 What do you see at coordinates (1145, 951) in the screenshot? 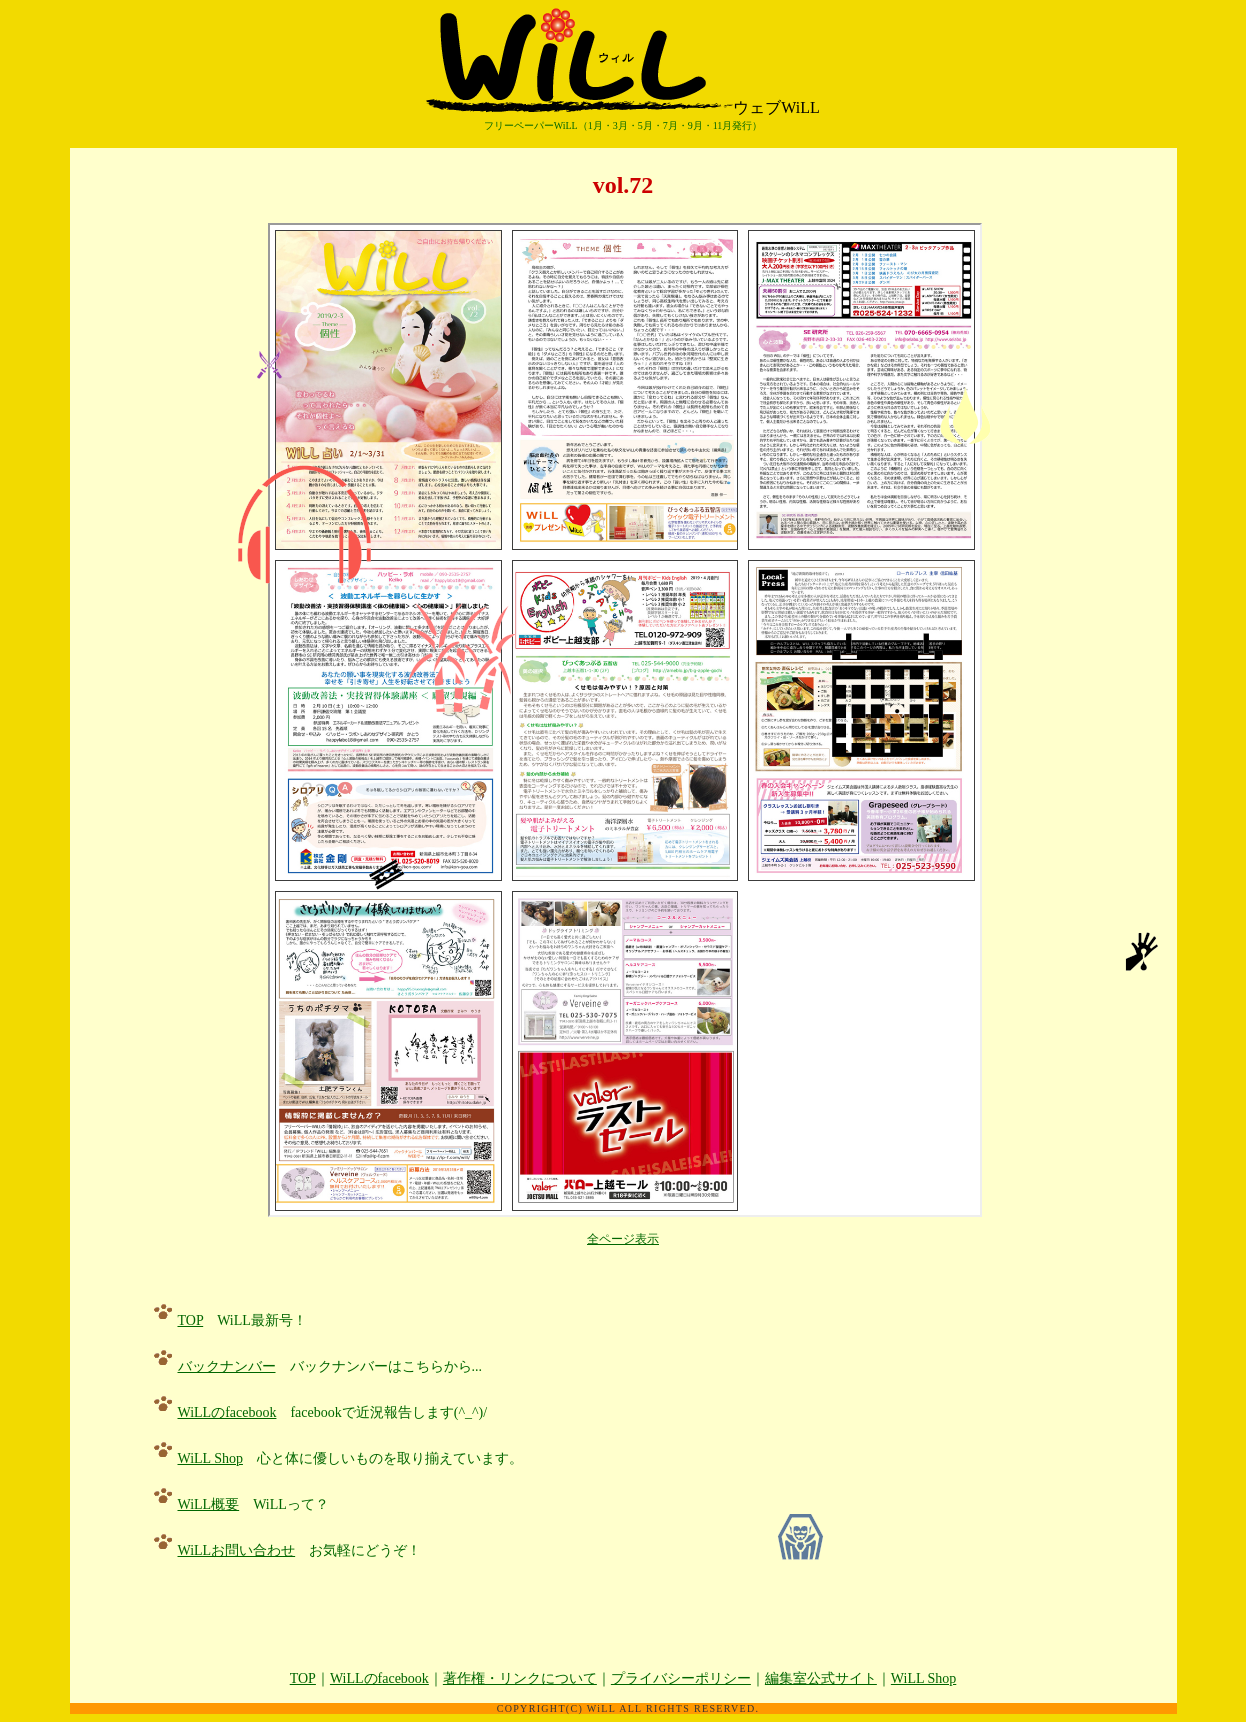
I see `indicates a stigmata or sacred wound status effect` at bounding box center [1145, 951].